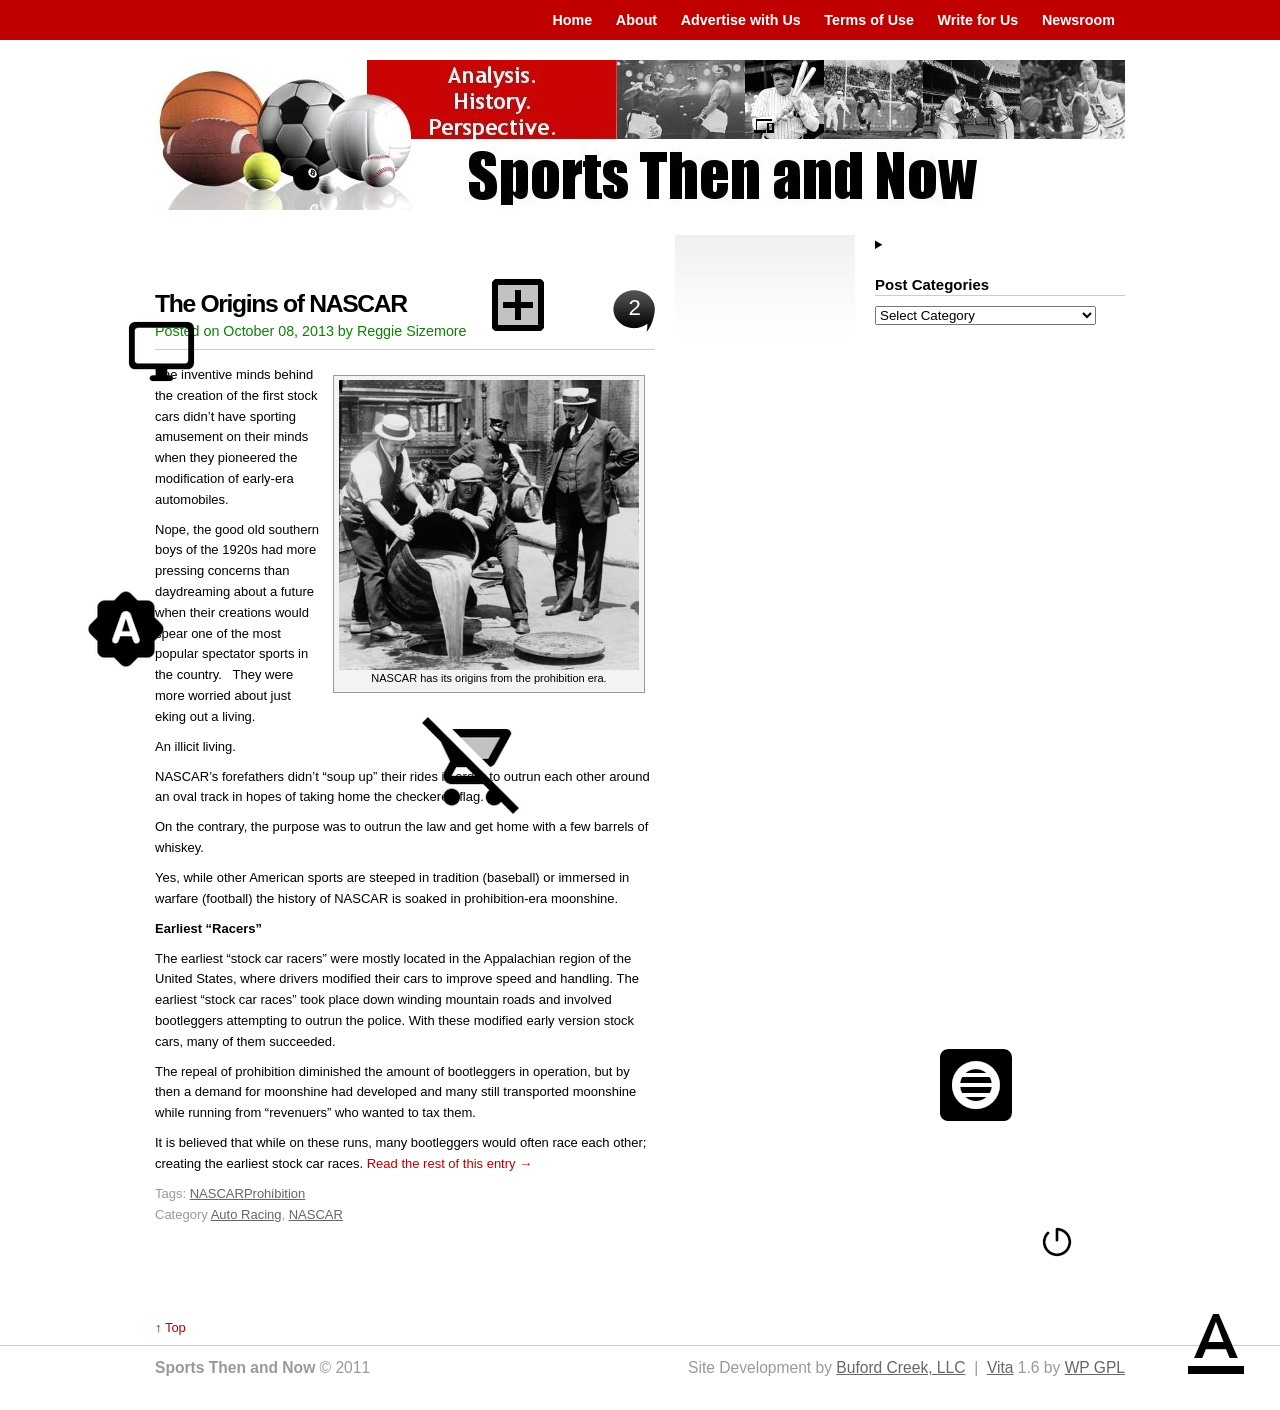 Image resolution: width=1280 pixels, height=1410 pixels. I want to click on format or style text, so click(1216, 1346).